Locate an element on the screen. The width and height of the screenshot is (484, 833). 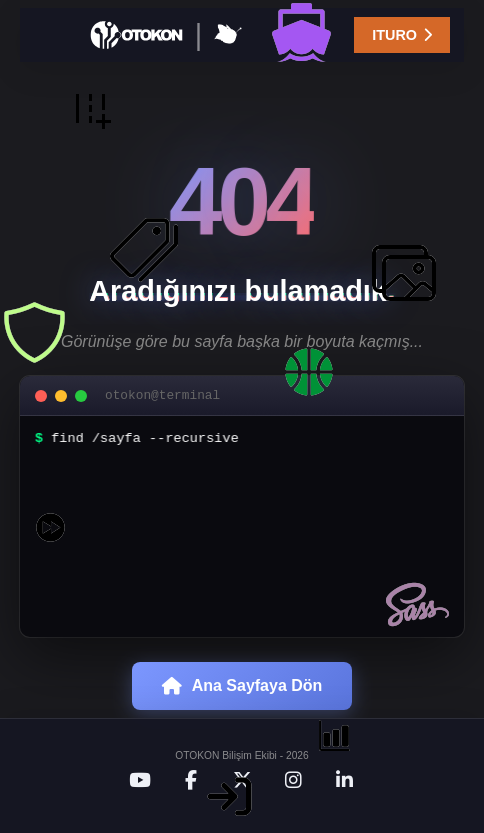
add a new road to the map is located at coordinates (90, 108).